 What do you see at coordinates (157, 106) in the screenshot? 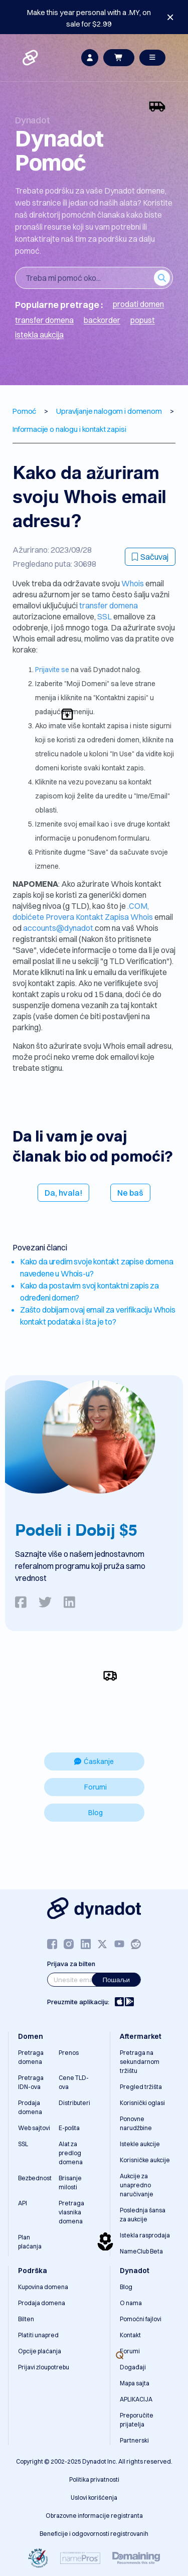
I see `access airport shuttle services` at bounding box center [157, 106].